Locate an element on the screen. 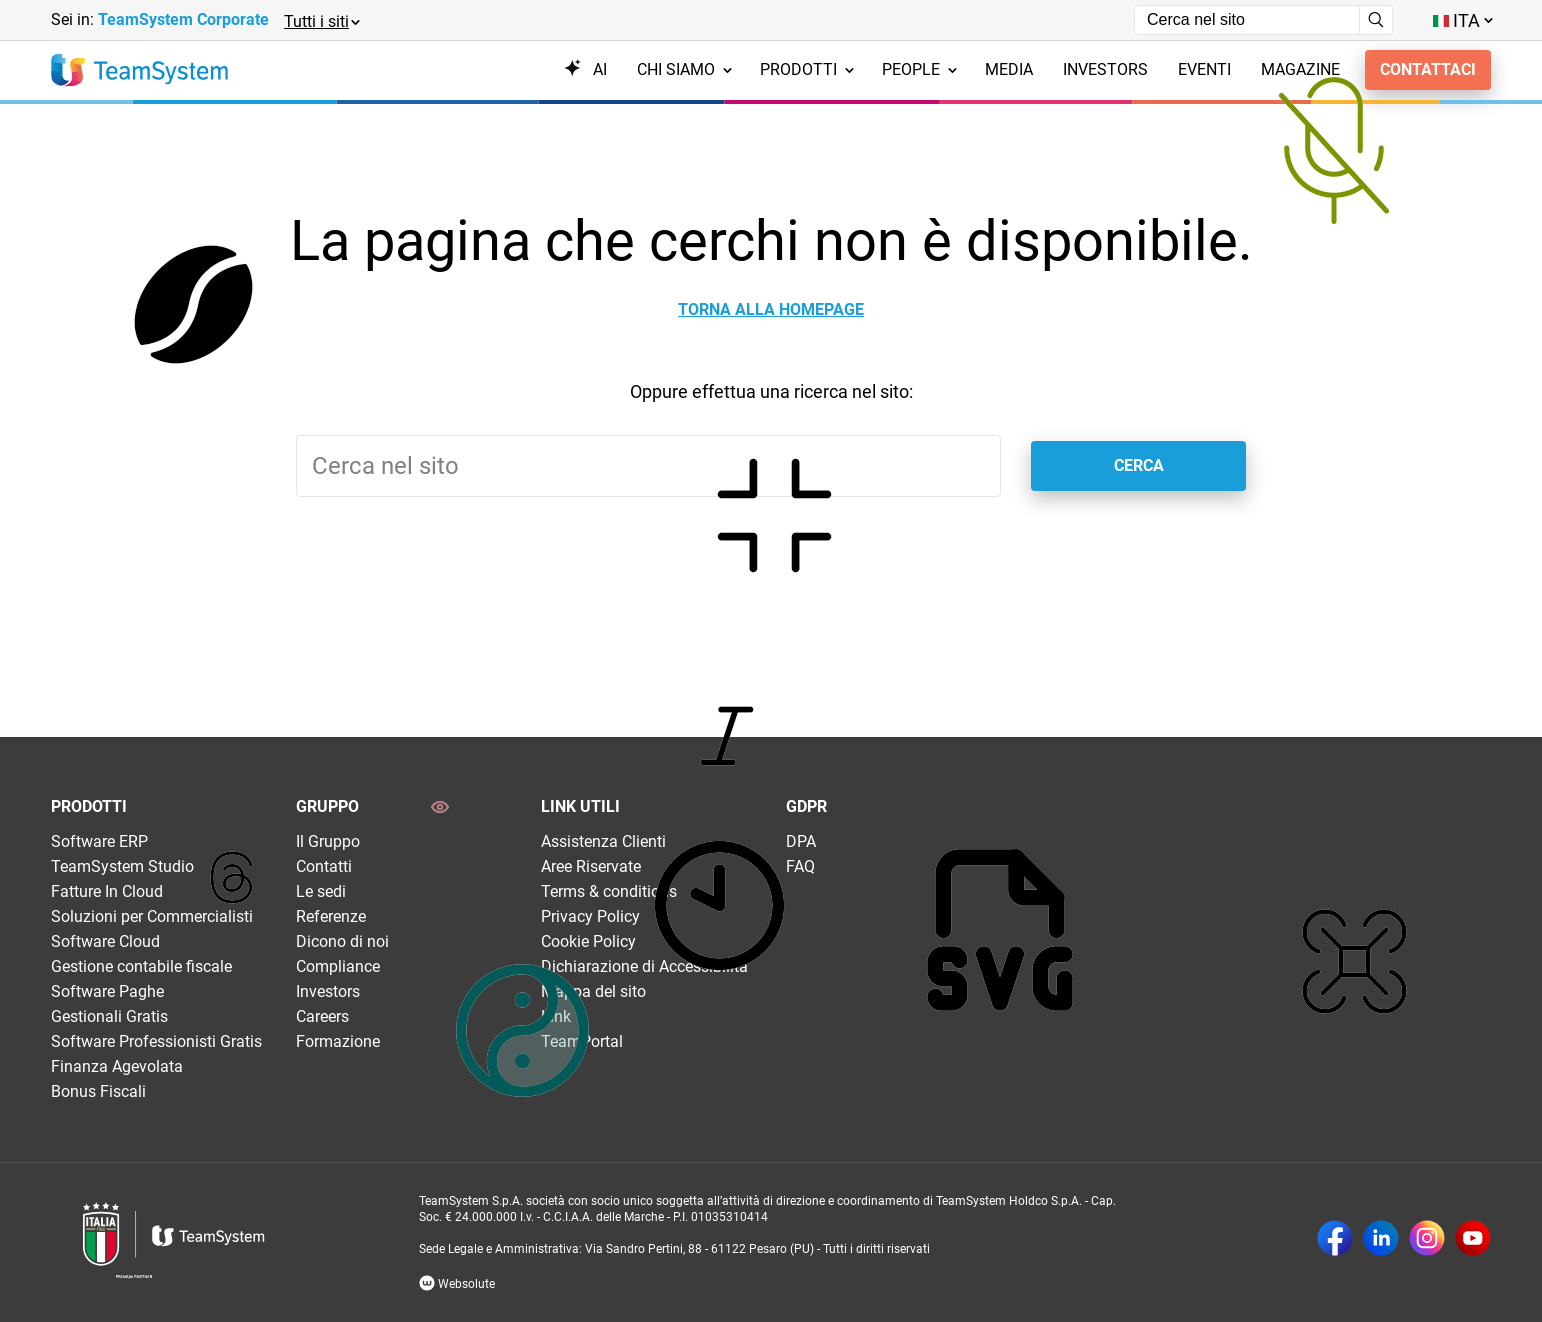 The height and width of the screenshot is (1322, 1542). apply italic formatting to selected text is located at coordinates (727, 736).